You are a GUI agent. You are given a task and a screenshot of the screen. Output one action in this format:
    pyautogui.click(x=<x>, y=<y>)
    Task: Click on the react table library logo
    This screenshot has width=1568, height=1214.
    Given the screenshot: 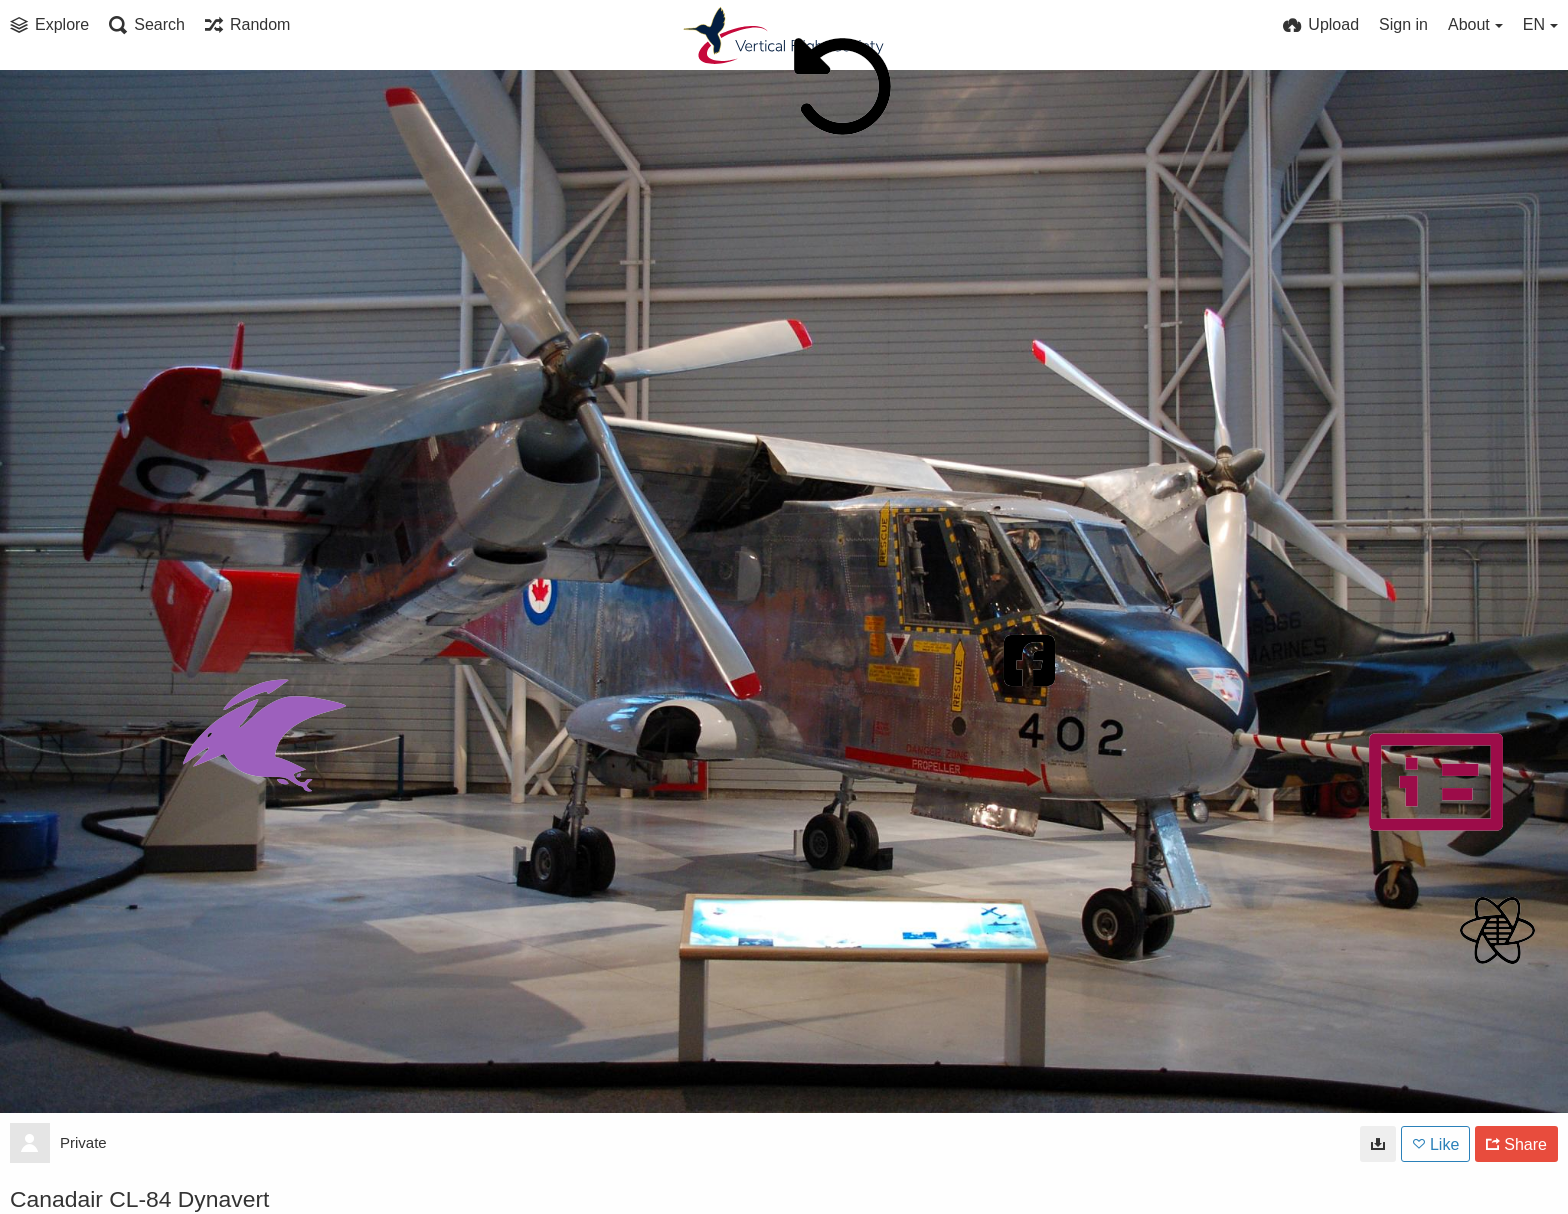 What is the action you would take?
    pyautogui.click(x=1497, y=930)
    